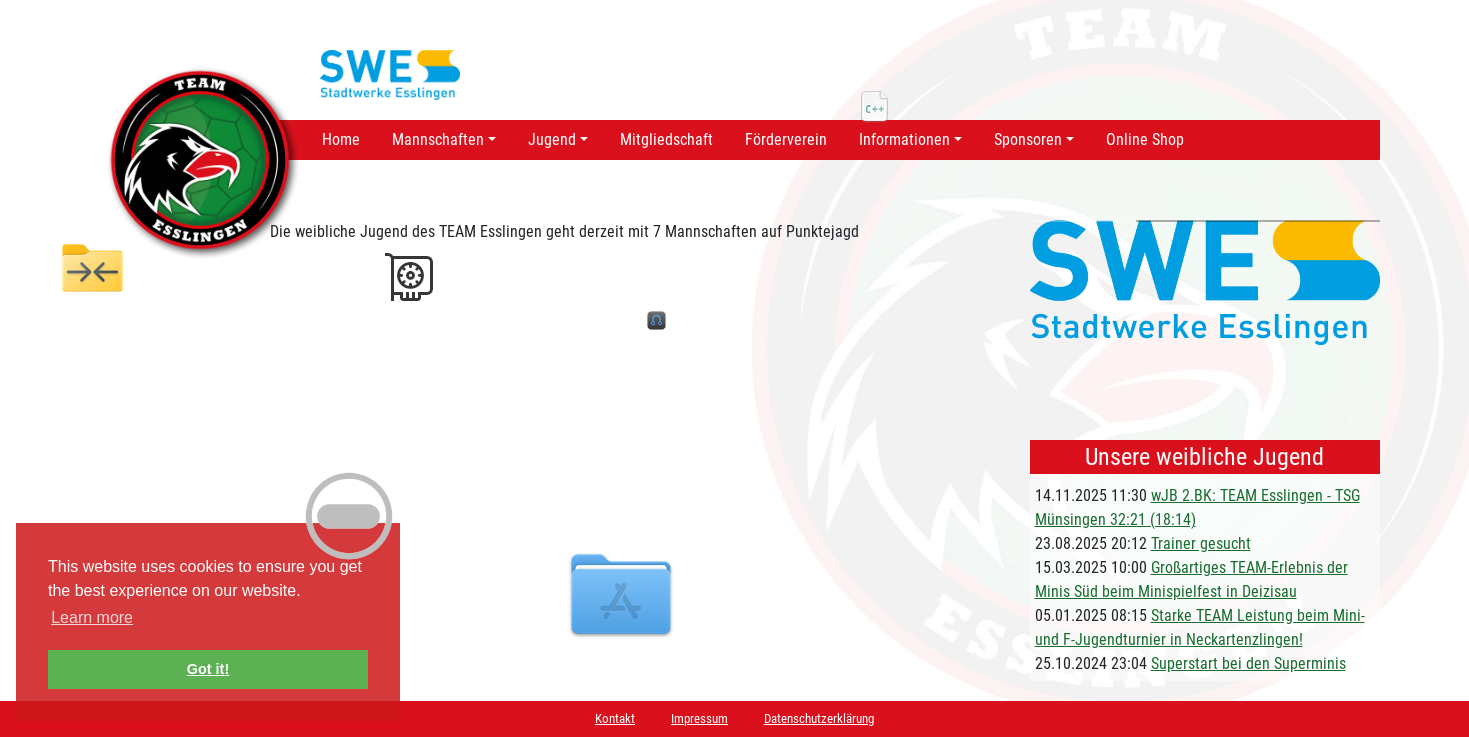 Image resolution: width=1469 pixels, height=737 pixels. What do you see at coordinates (656, 320) in the screenshot?
I see `open auryo soundcloud client` at bounding box center [656, 320].